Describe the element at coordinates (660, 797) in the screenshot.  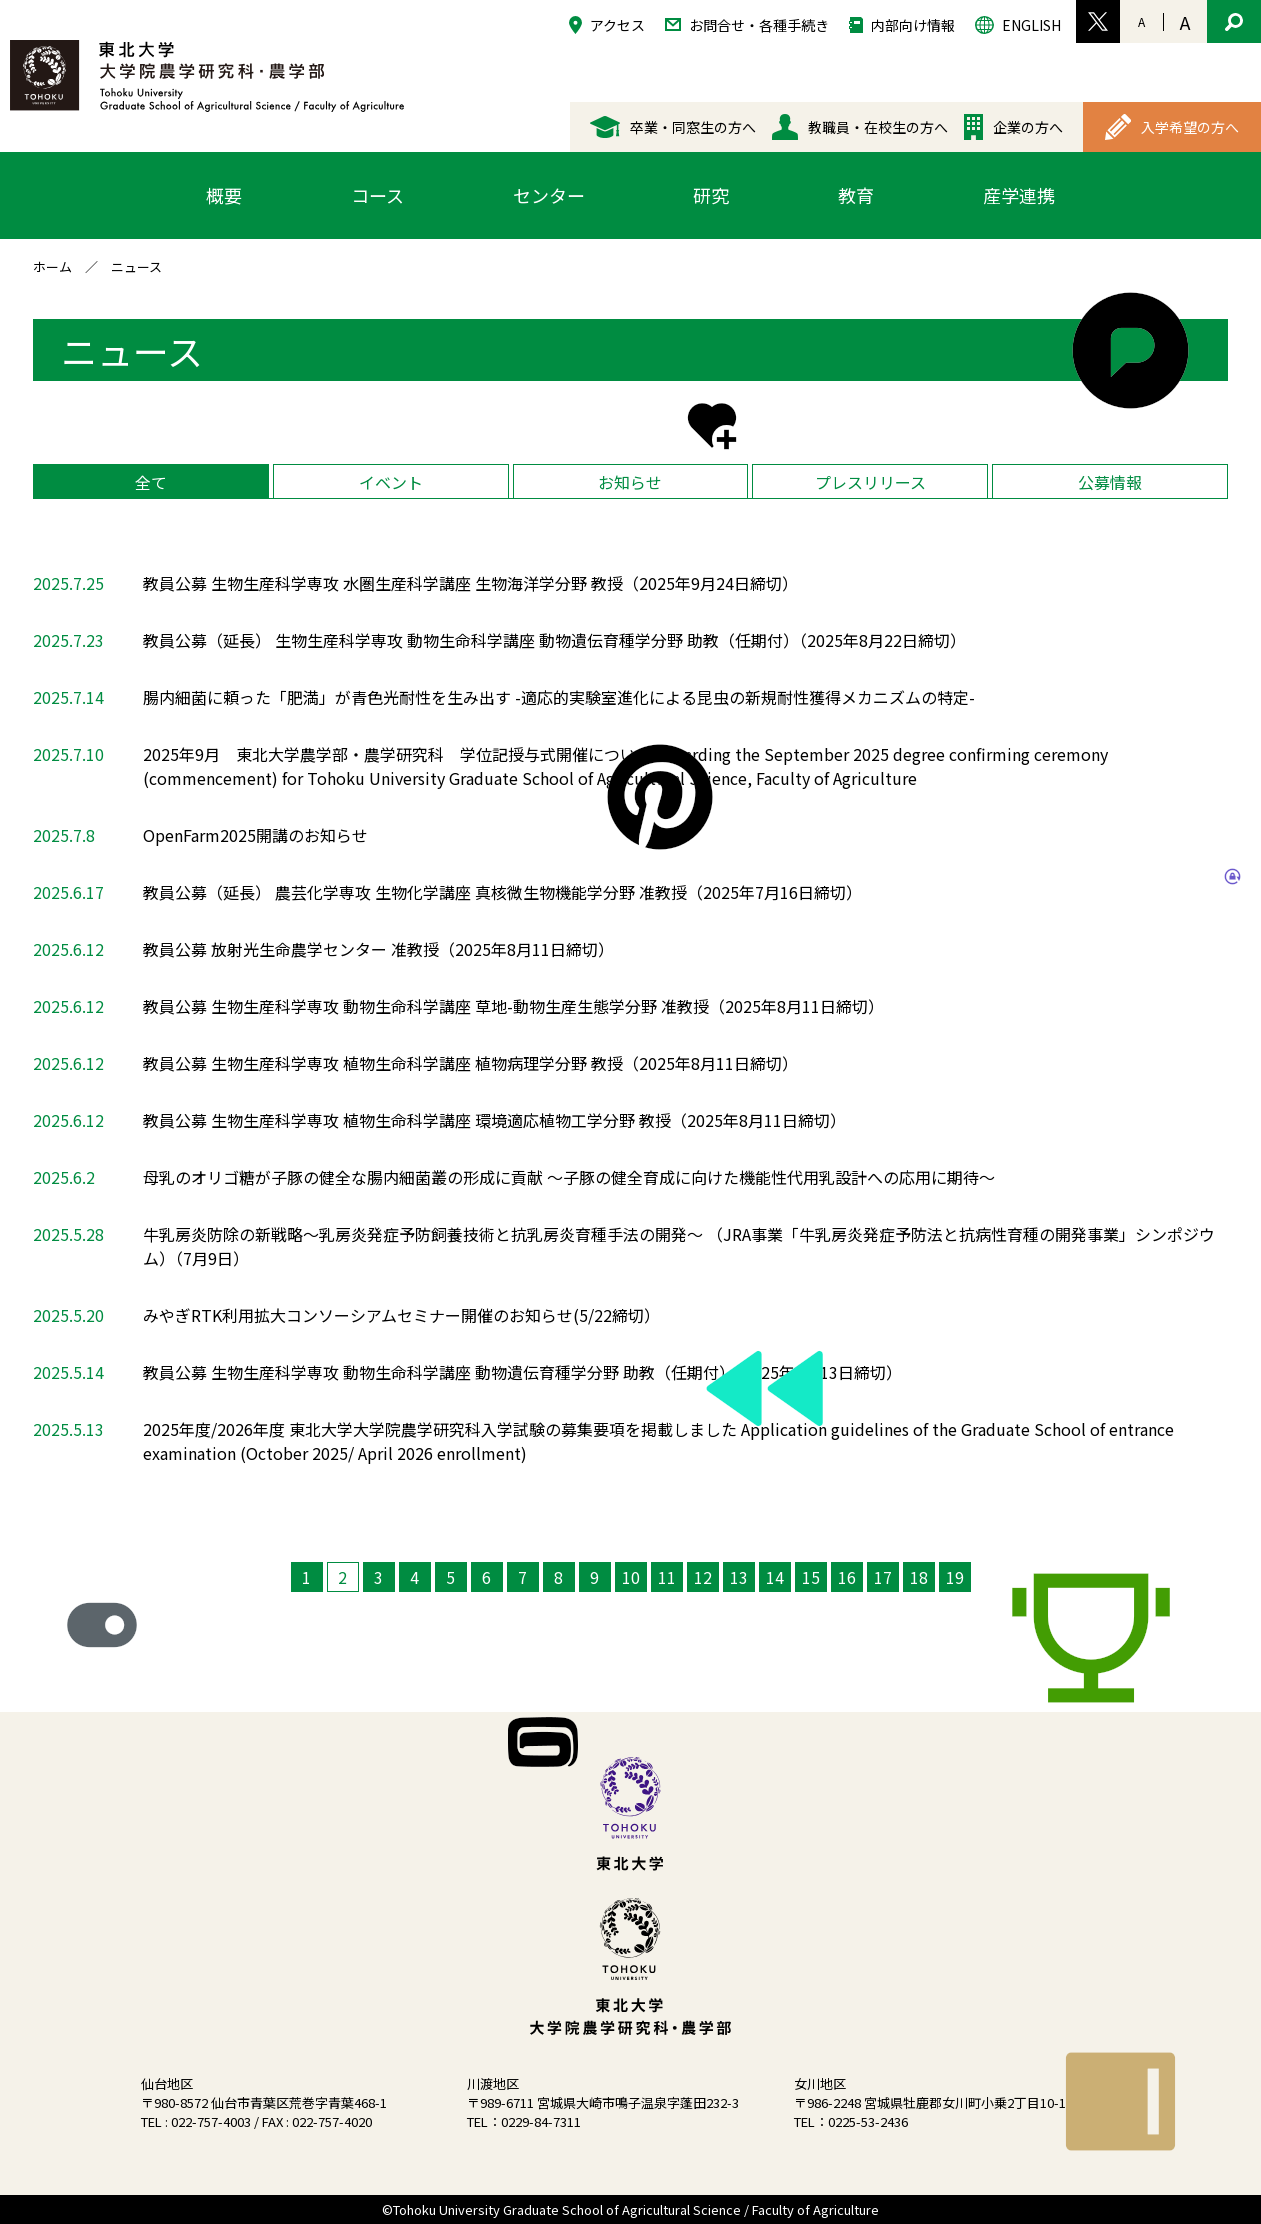
I see `open Pinterest app` at that location.